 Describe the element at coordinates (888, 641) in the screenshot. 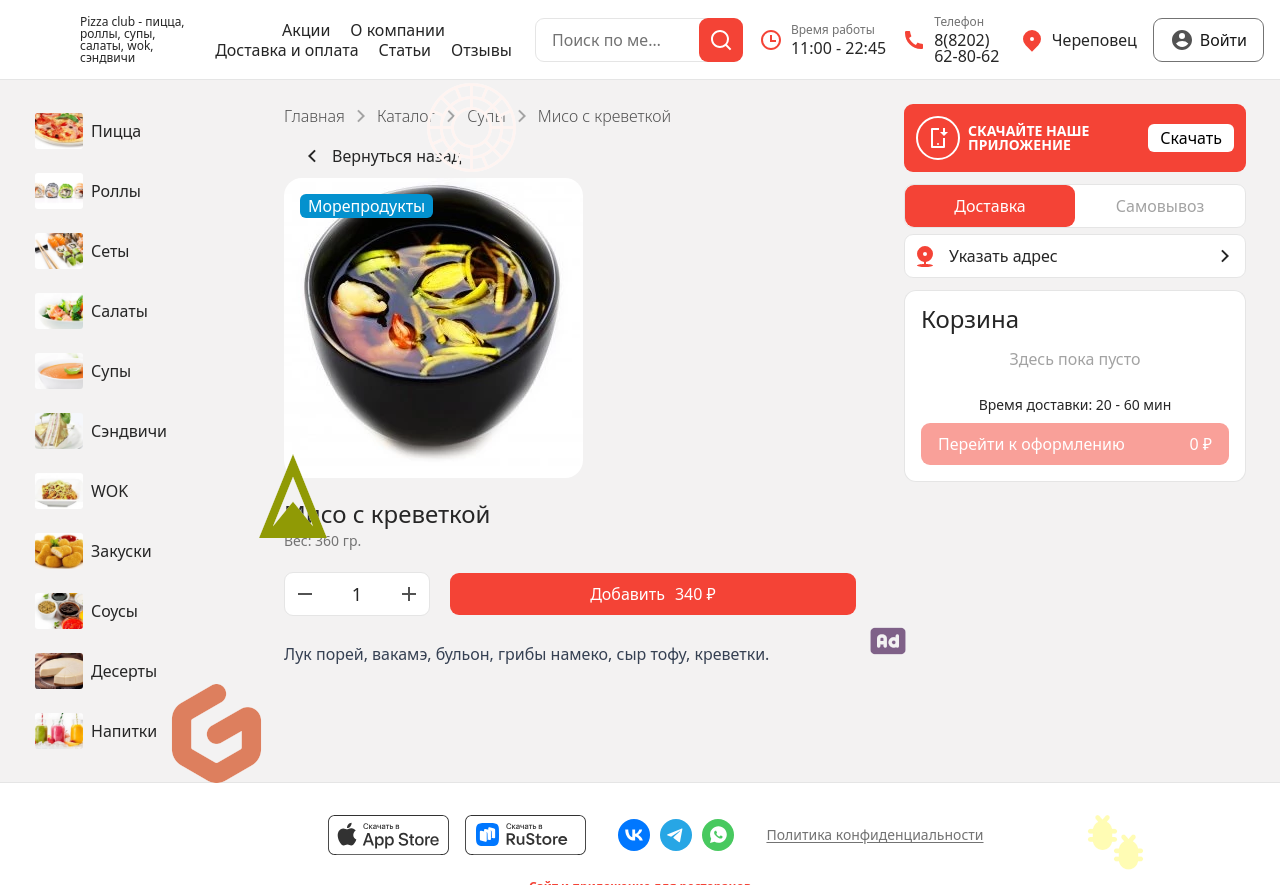

I see `indicates sponsored or advertisement content` at that location.